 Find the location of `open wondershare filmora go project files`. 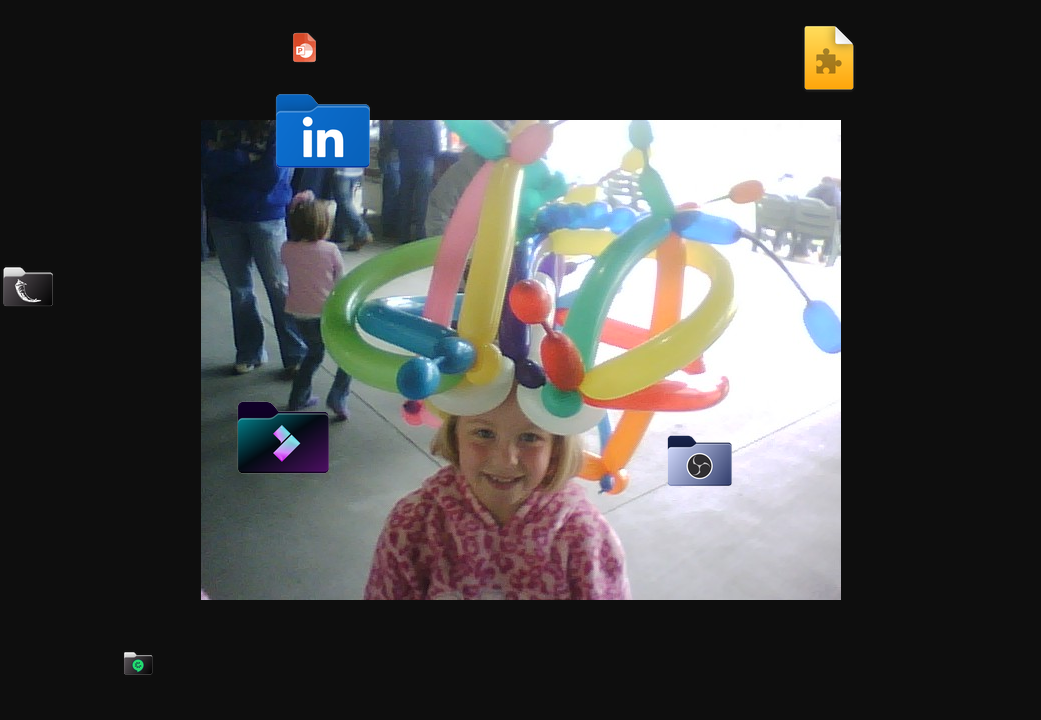

open wondershare filmora go project files is located at coordinates (283, 440).